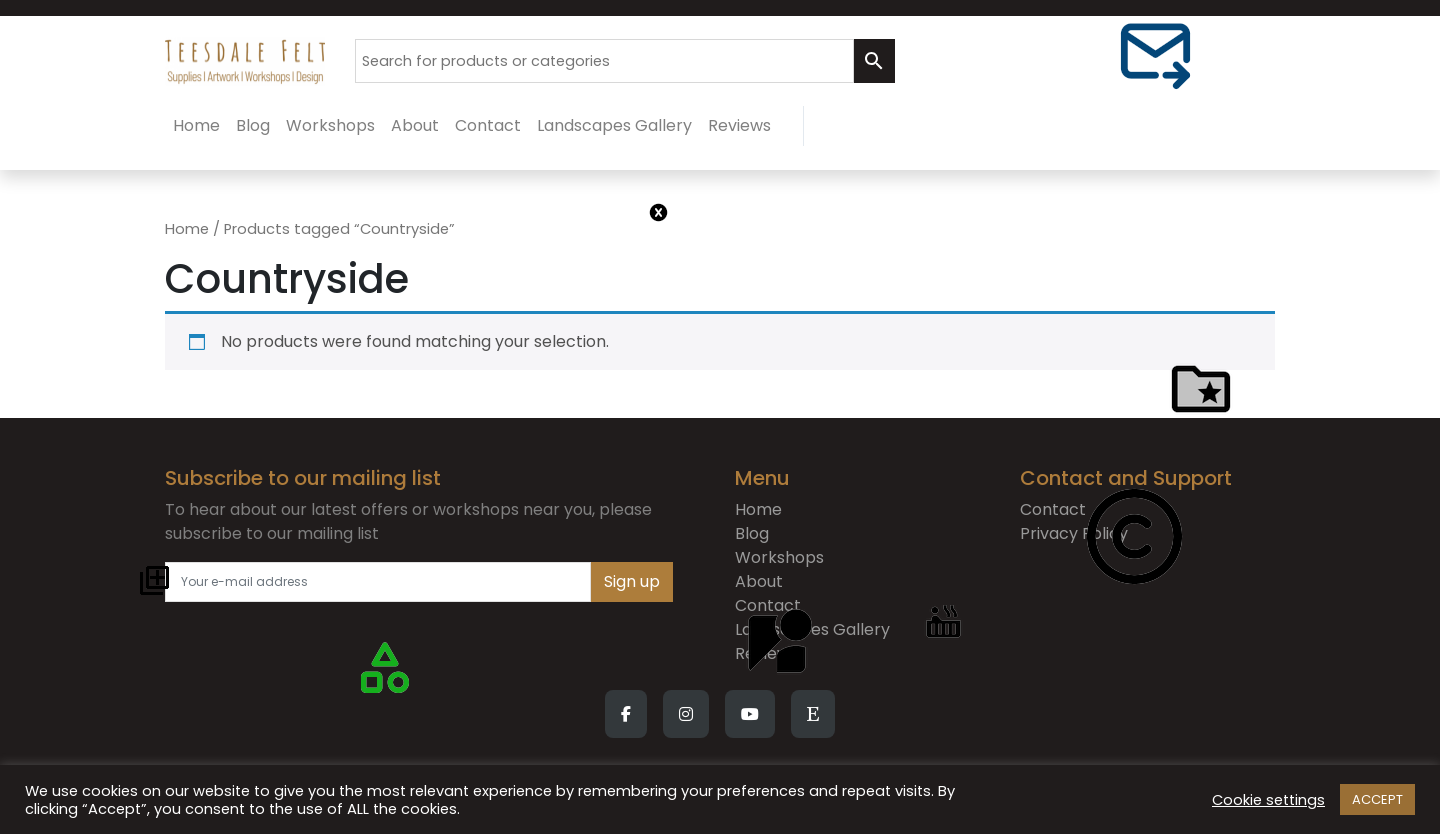 This screenshot has height=834, width=1440. Describe the element at coordinates (154, 580) in the screenshot. I see `add to queue` at that location.